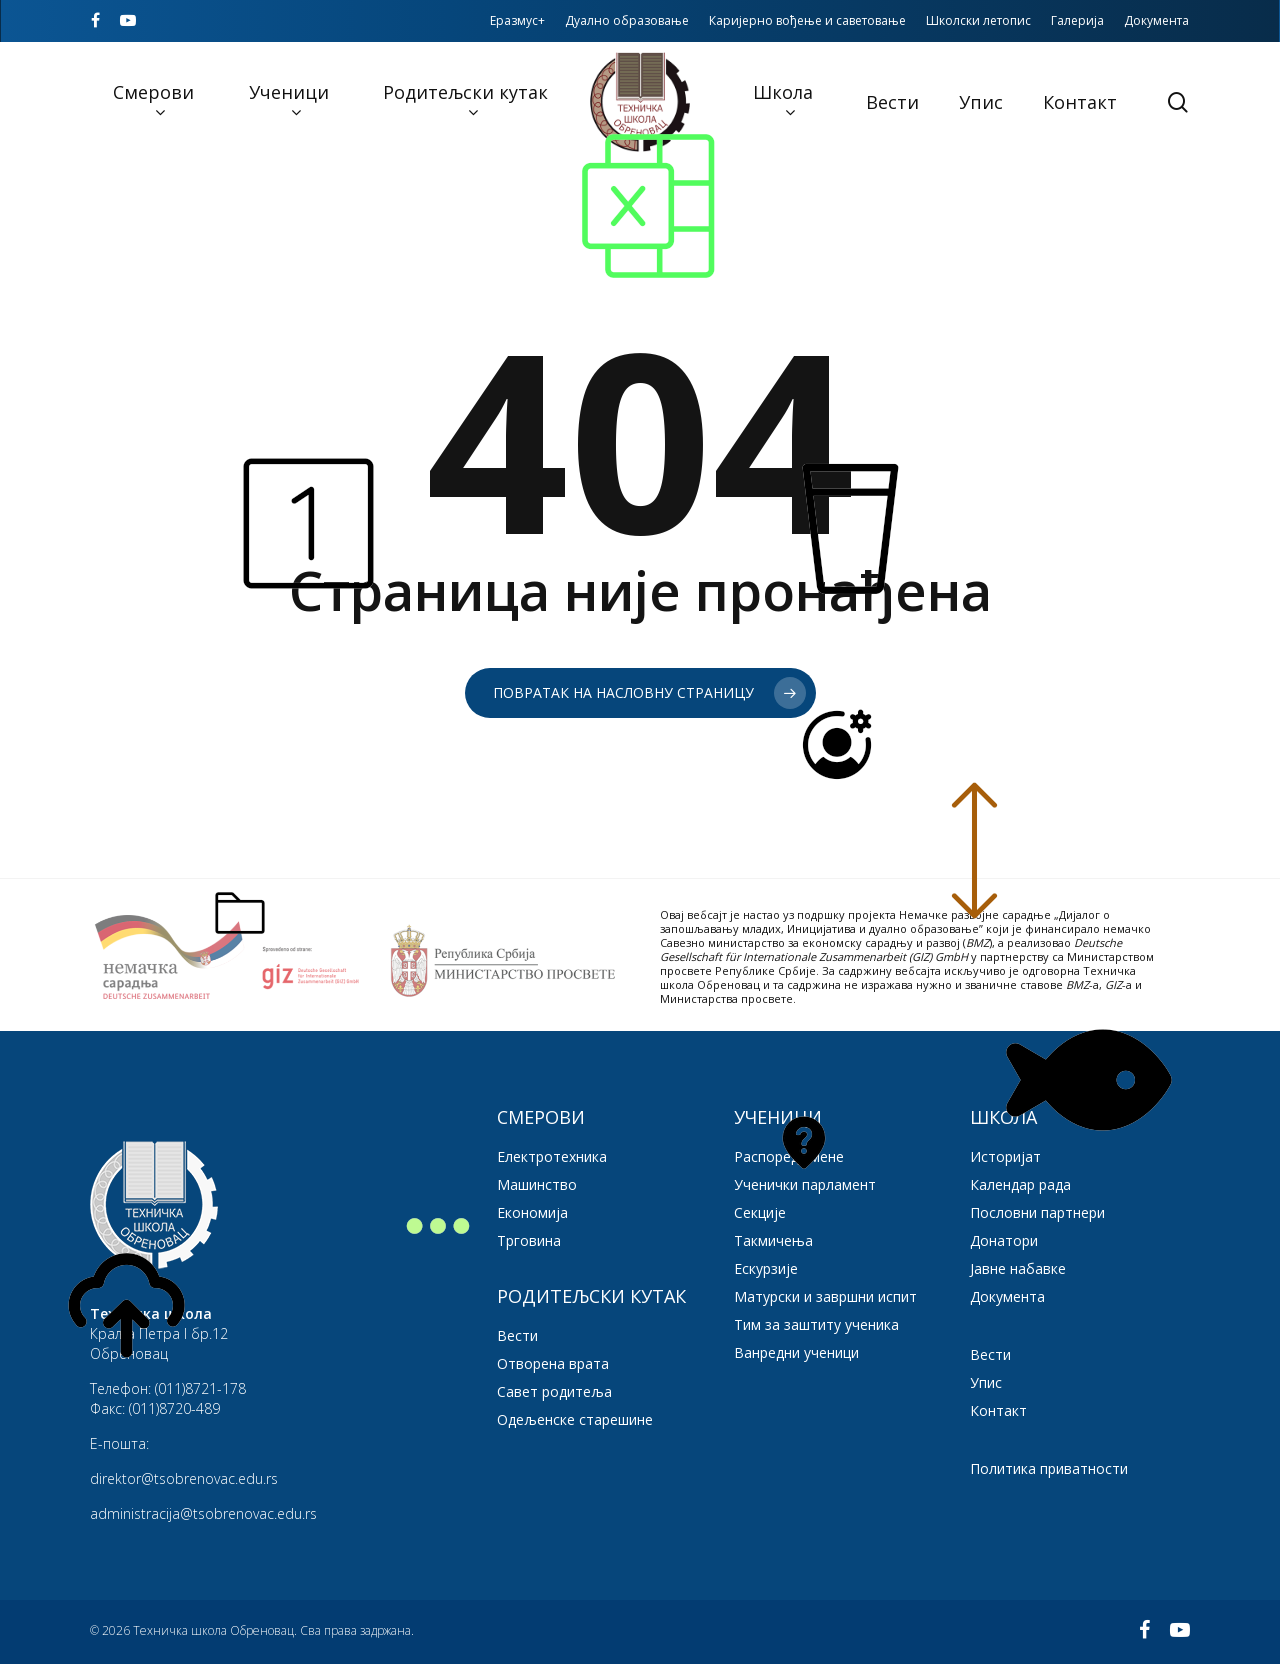 Image resolution: width=1280 pixels, height=1664 pixels. What do you see at coordinates (308, 523) in the screenshot?
I see `indicates the first step in a process` at bounding box center [308, 523].